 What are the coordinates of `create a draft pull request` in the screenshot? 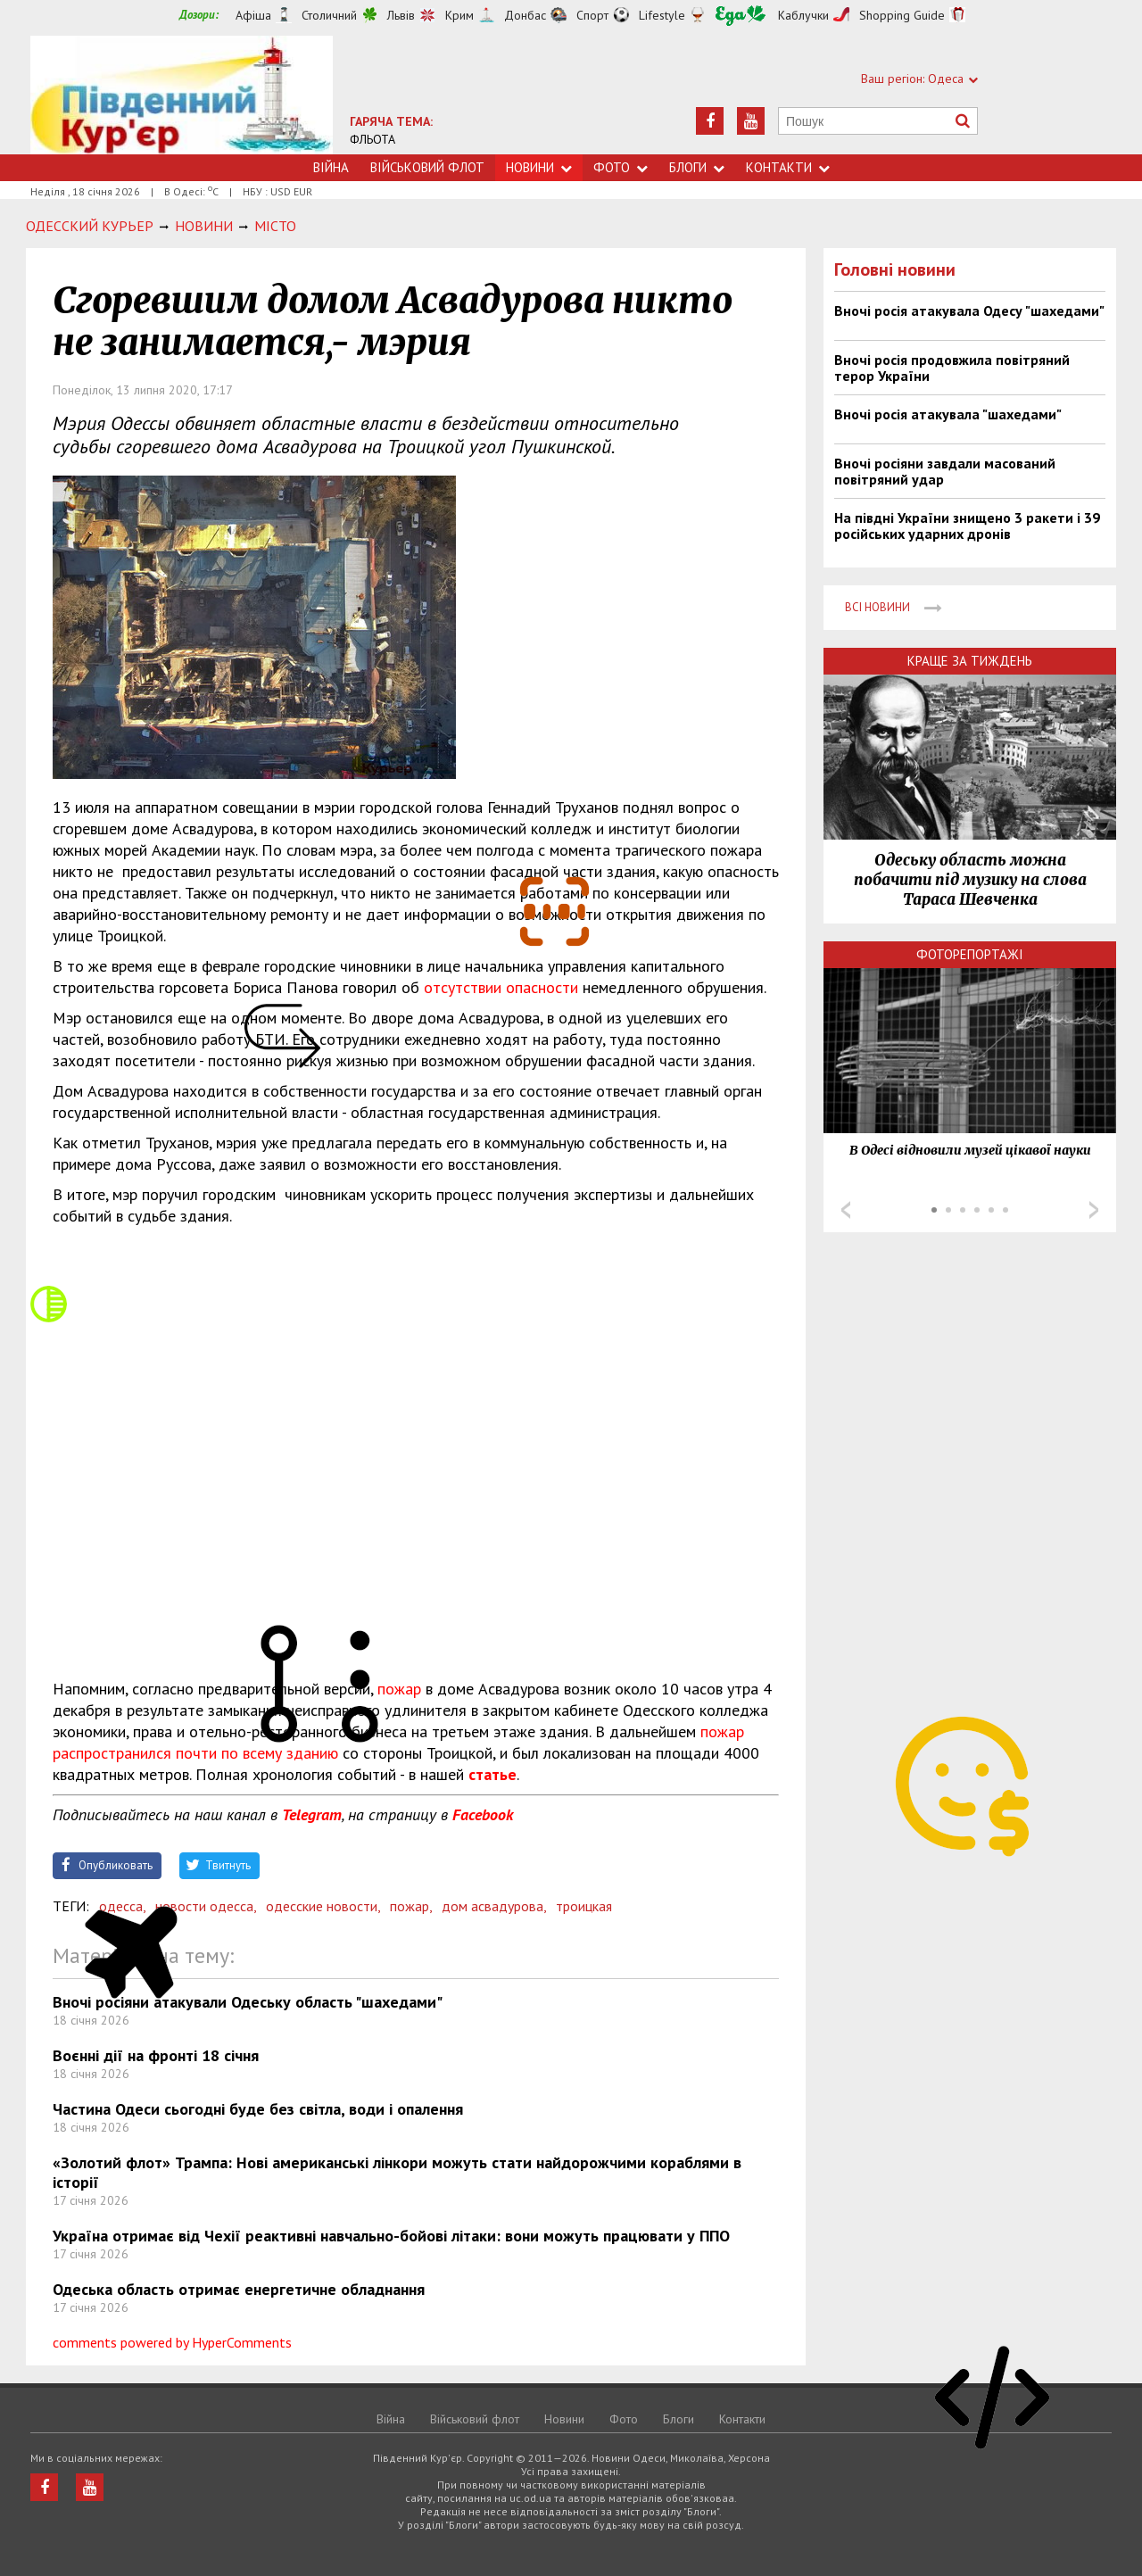 It's located at (319, 1684).